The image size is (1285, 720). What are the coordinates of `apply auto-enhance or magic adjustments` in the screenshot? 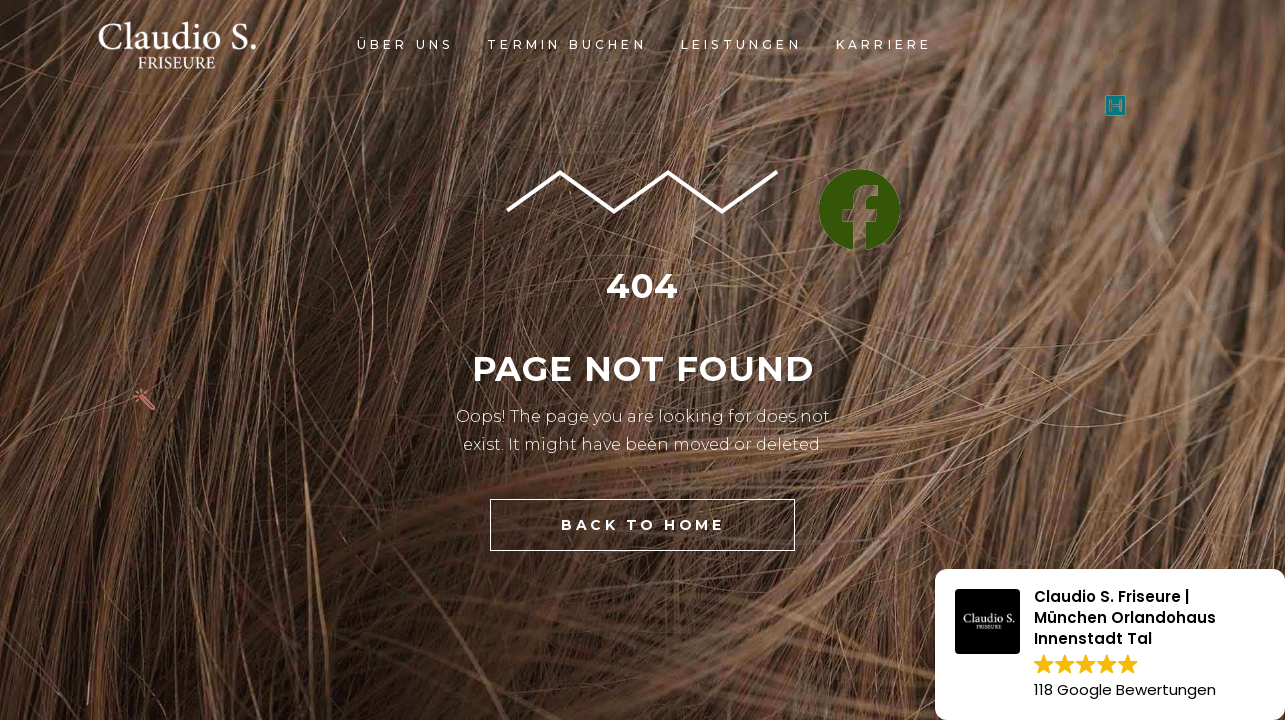 It's located at (144, 399).